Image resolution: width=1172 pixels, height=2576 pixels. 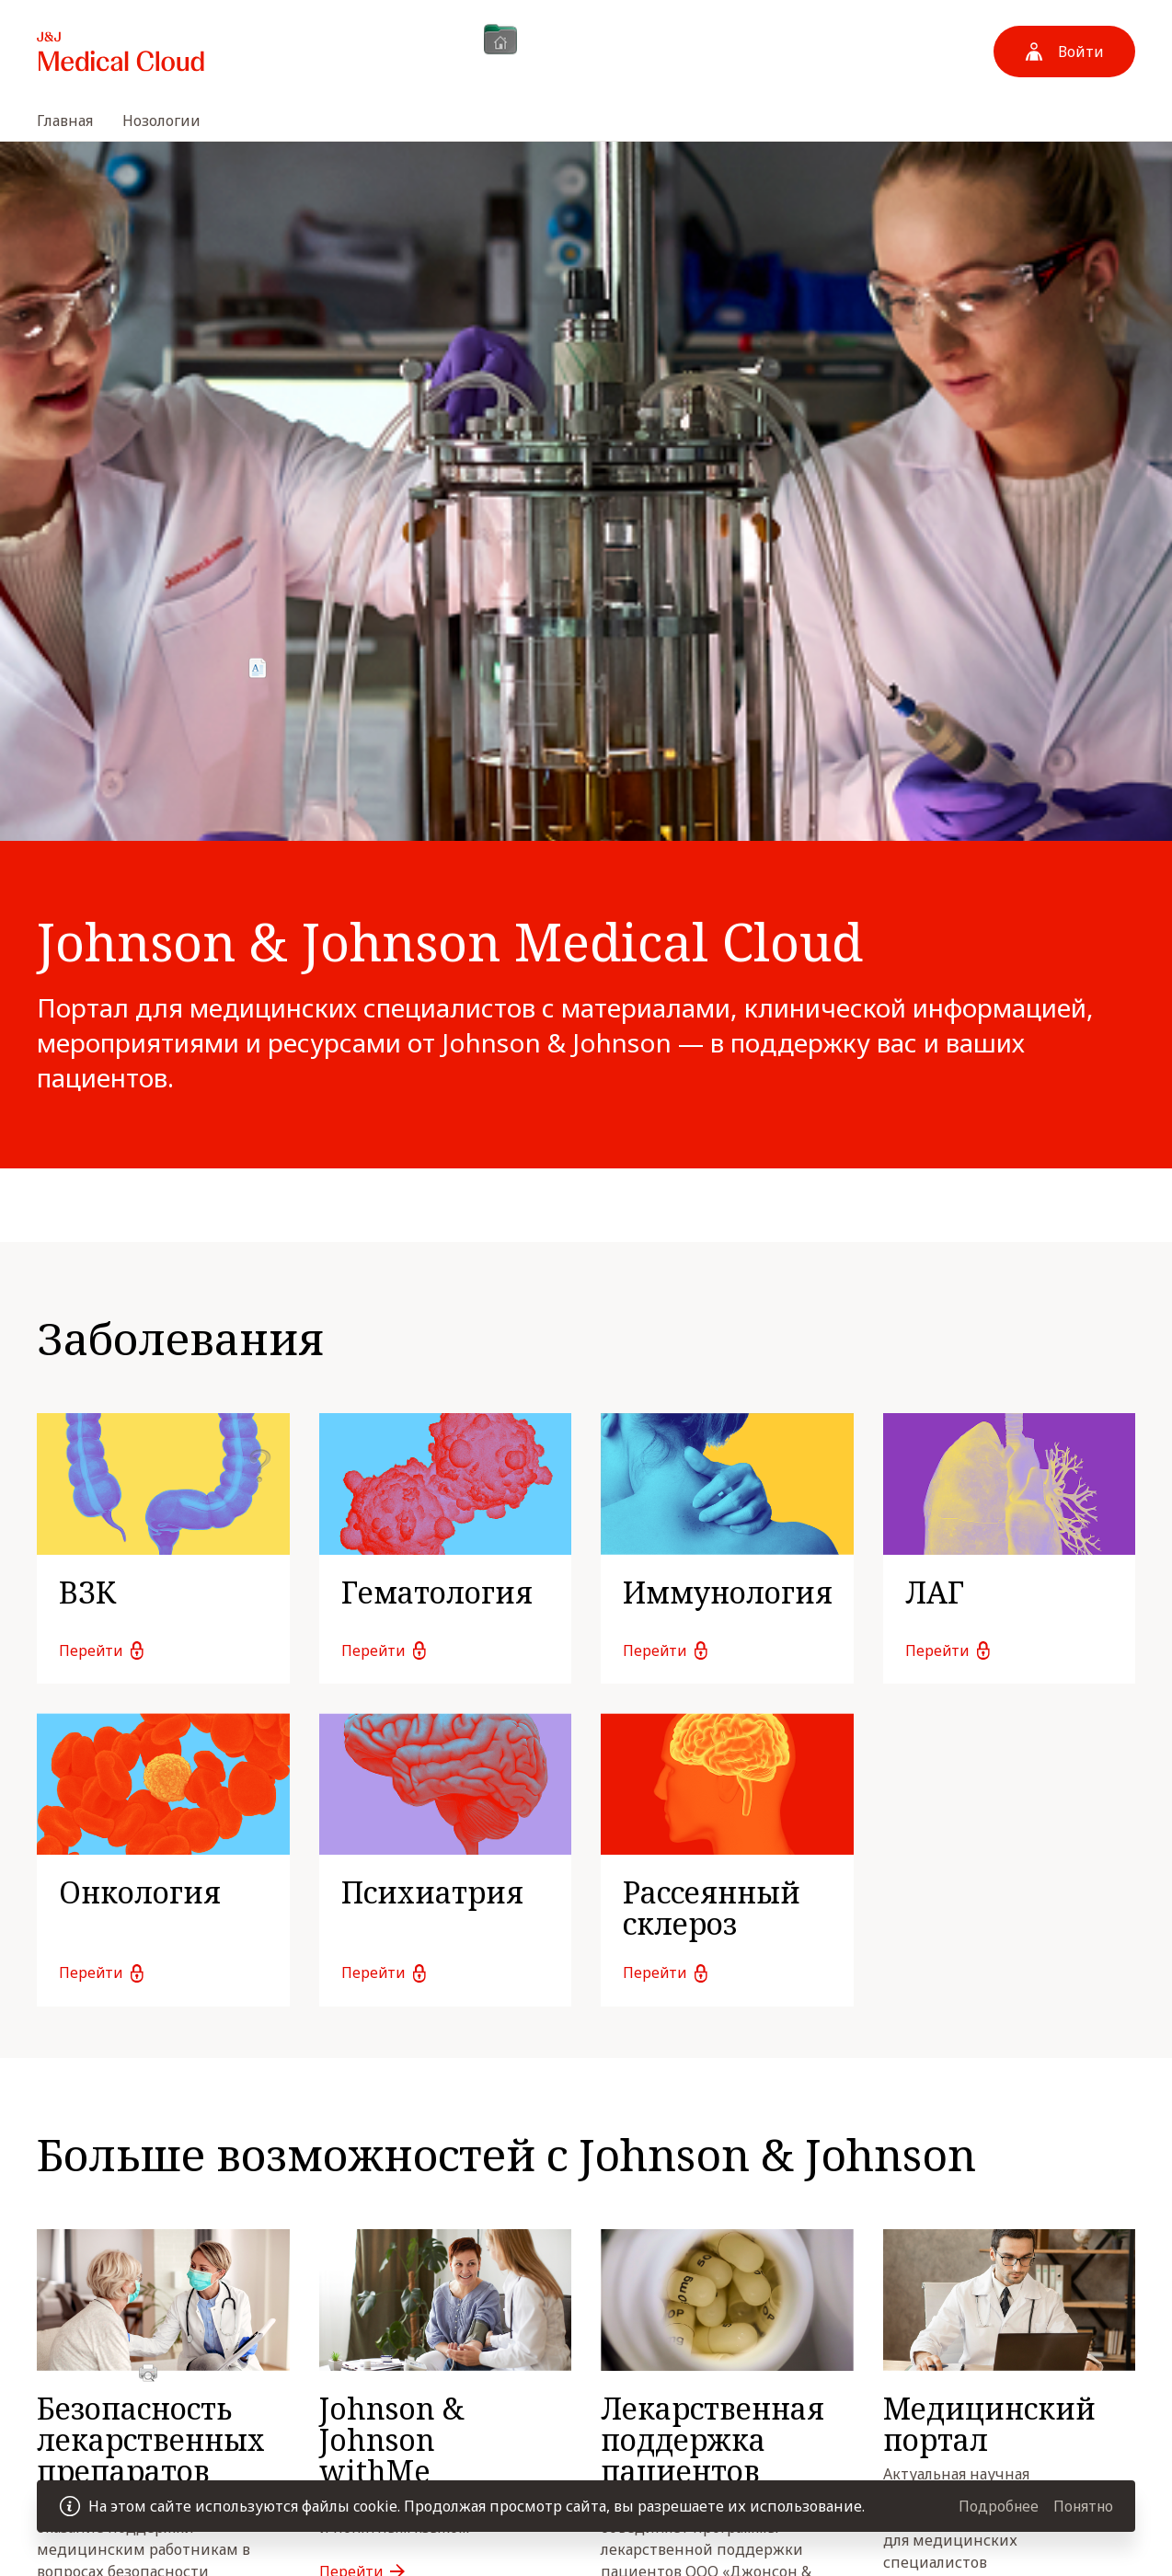 I want to click on open a text document file, so click(x=258, y=668).